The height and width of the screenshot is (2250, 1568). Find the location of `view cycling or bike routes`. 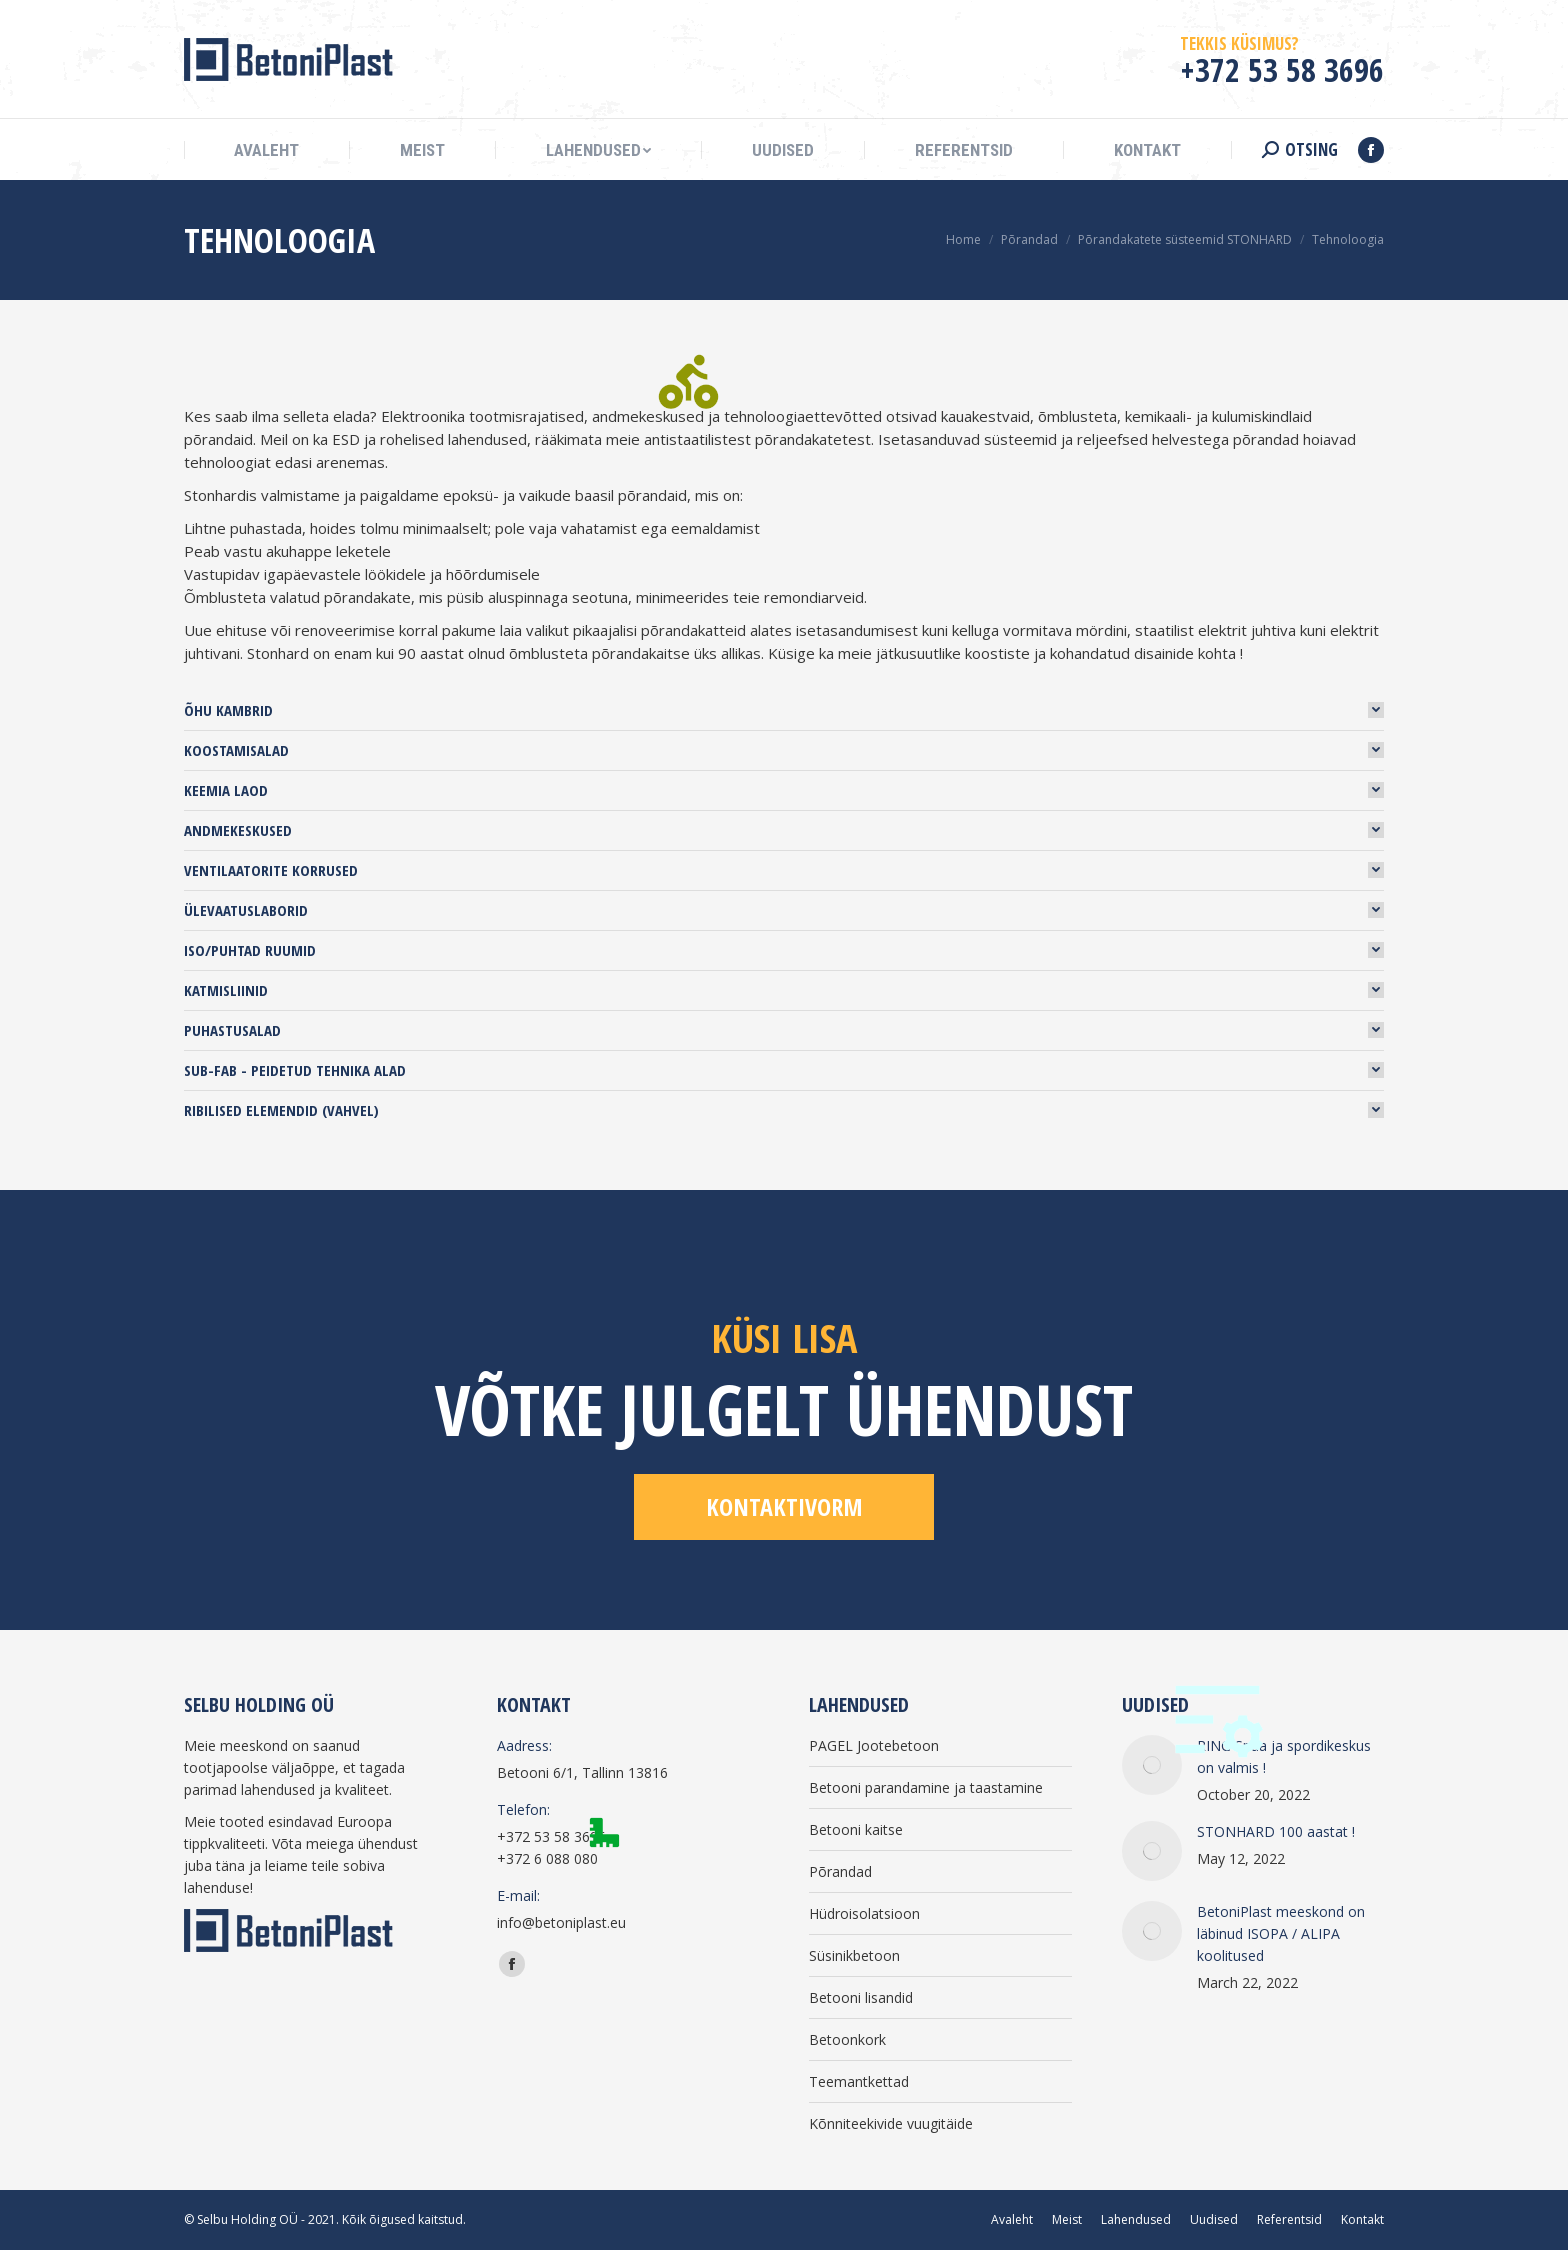

view cycling or bike routes is located at coordinates (688, 384).